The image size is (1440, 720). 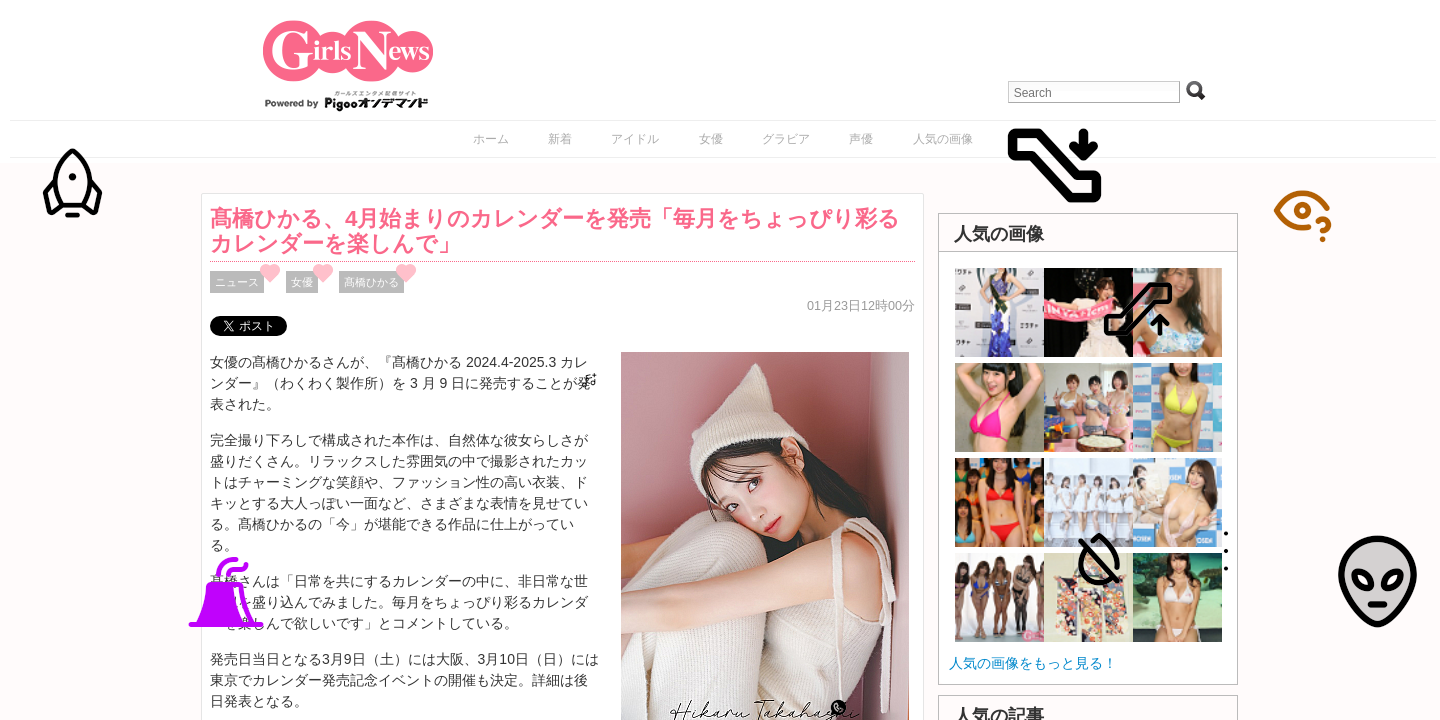 What do you see at coordinates (226, 597) in the screenshot?
I see `view nuclear power plant status` at bounding box center [226, 597].